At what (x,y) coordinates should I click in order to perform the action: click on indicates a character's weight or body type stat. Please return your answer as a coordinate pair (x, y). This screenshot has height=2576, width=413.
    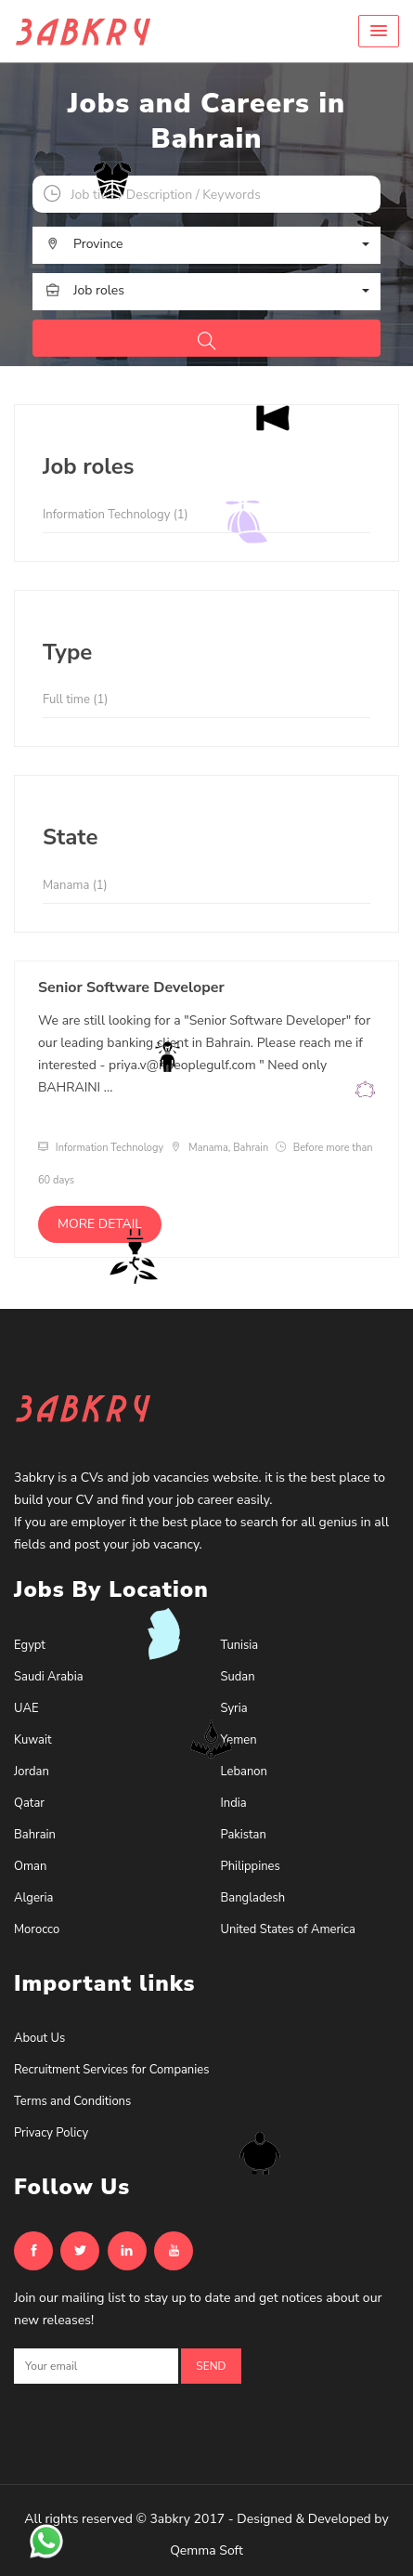
    Looking at the image, I should click on (260, 2153).